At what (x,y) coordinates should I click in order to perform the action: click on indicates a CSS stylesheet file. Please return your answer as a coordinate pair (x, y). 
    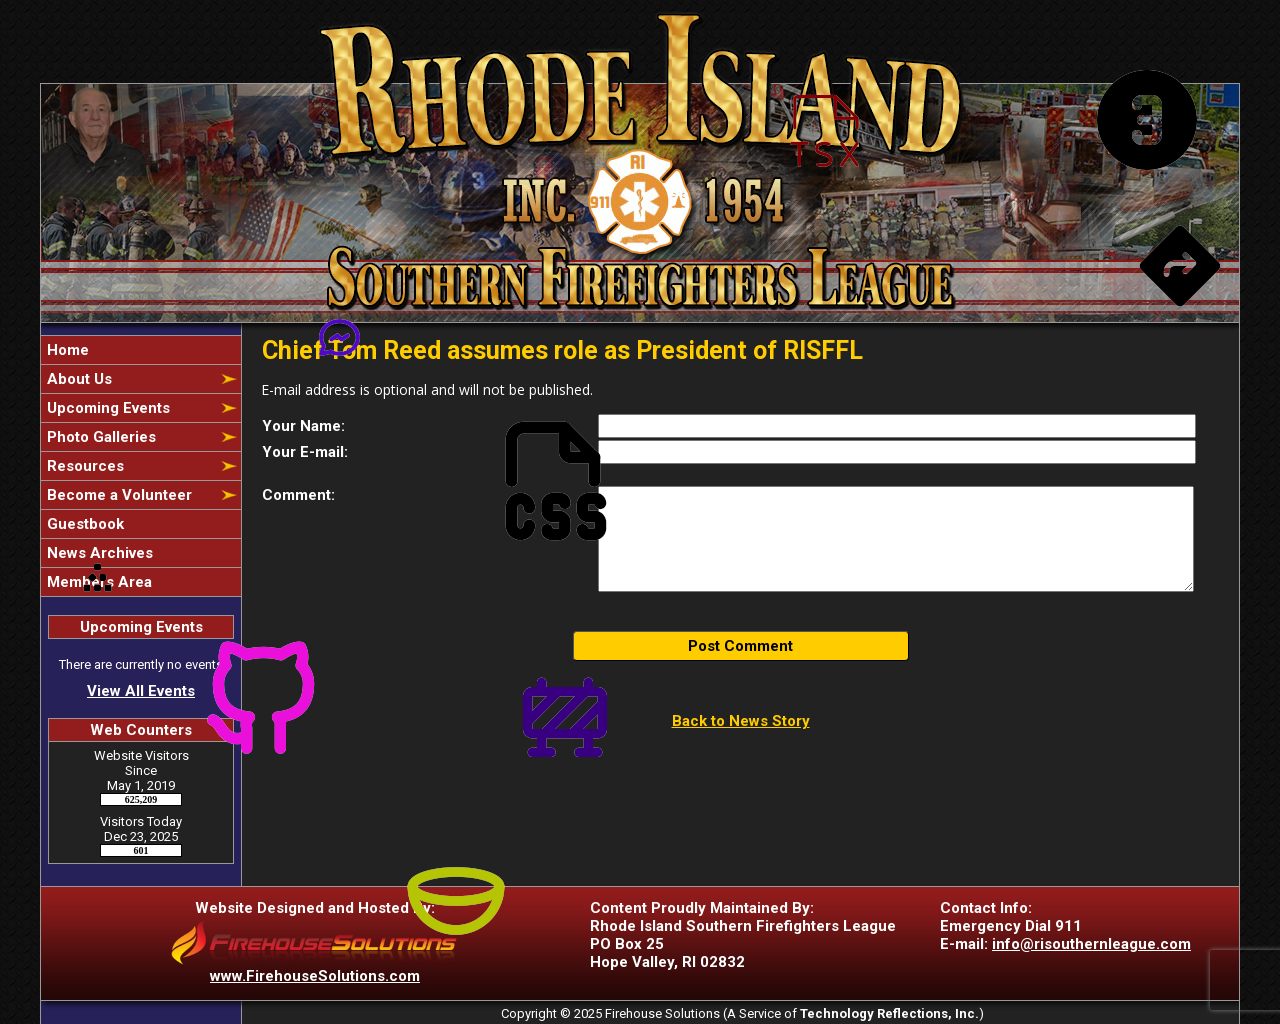
    Looking at the image, I should click on (553, 481).